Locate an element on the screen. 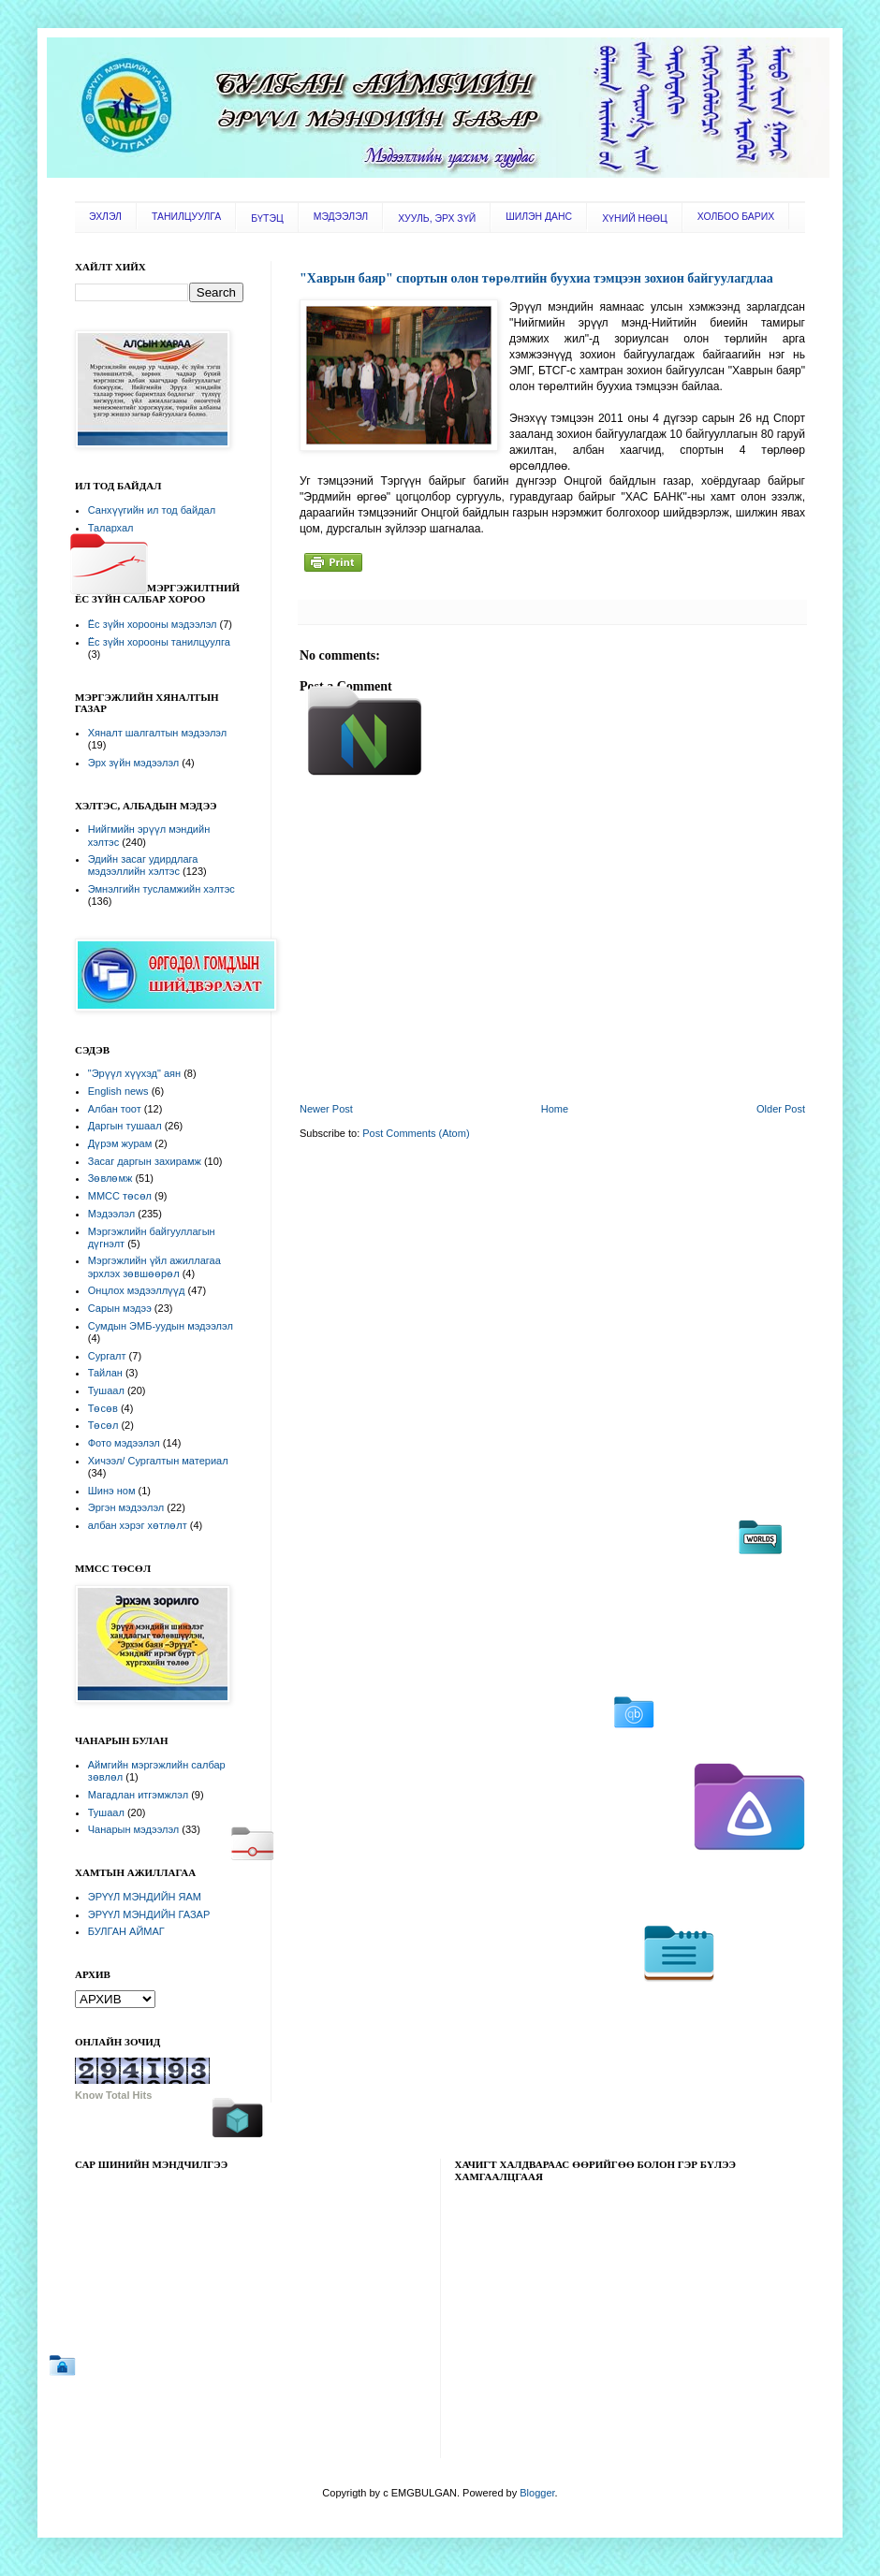 The image size is (880, 2576). open jellyfin media server folder is located at coordinates (749, 1810).